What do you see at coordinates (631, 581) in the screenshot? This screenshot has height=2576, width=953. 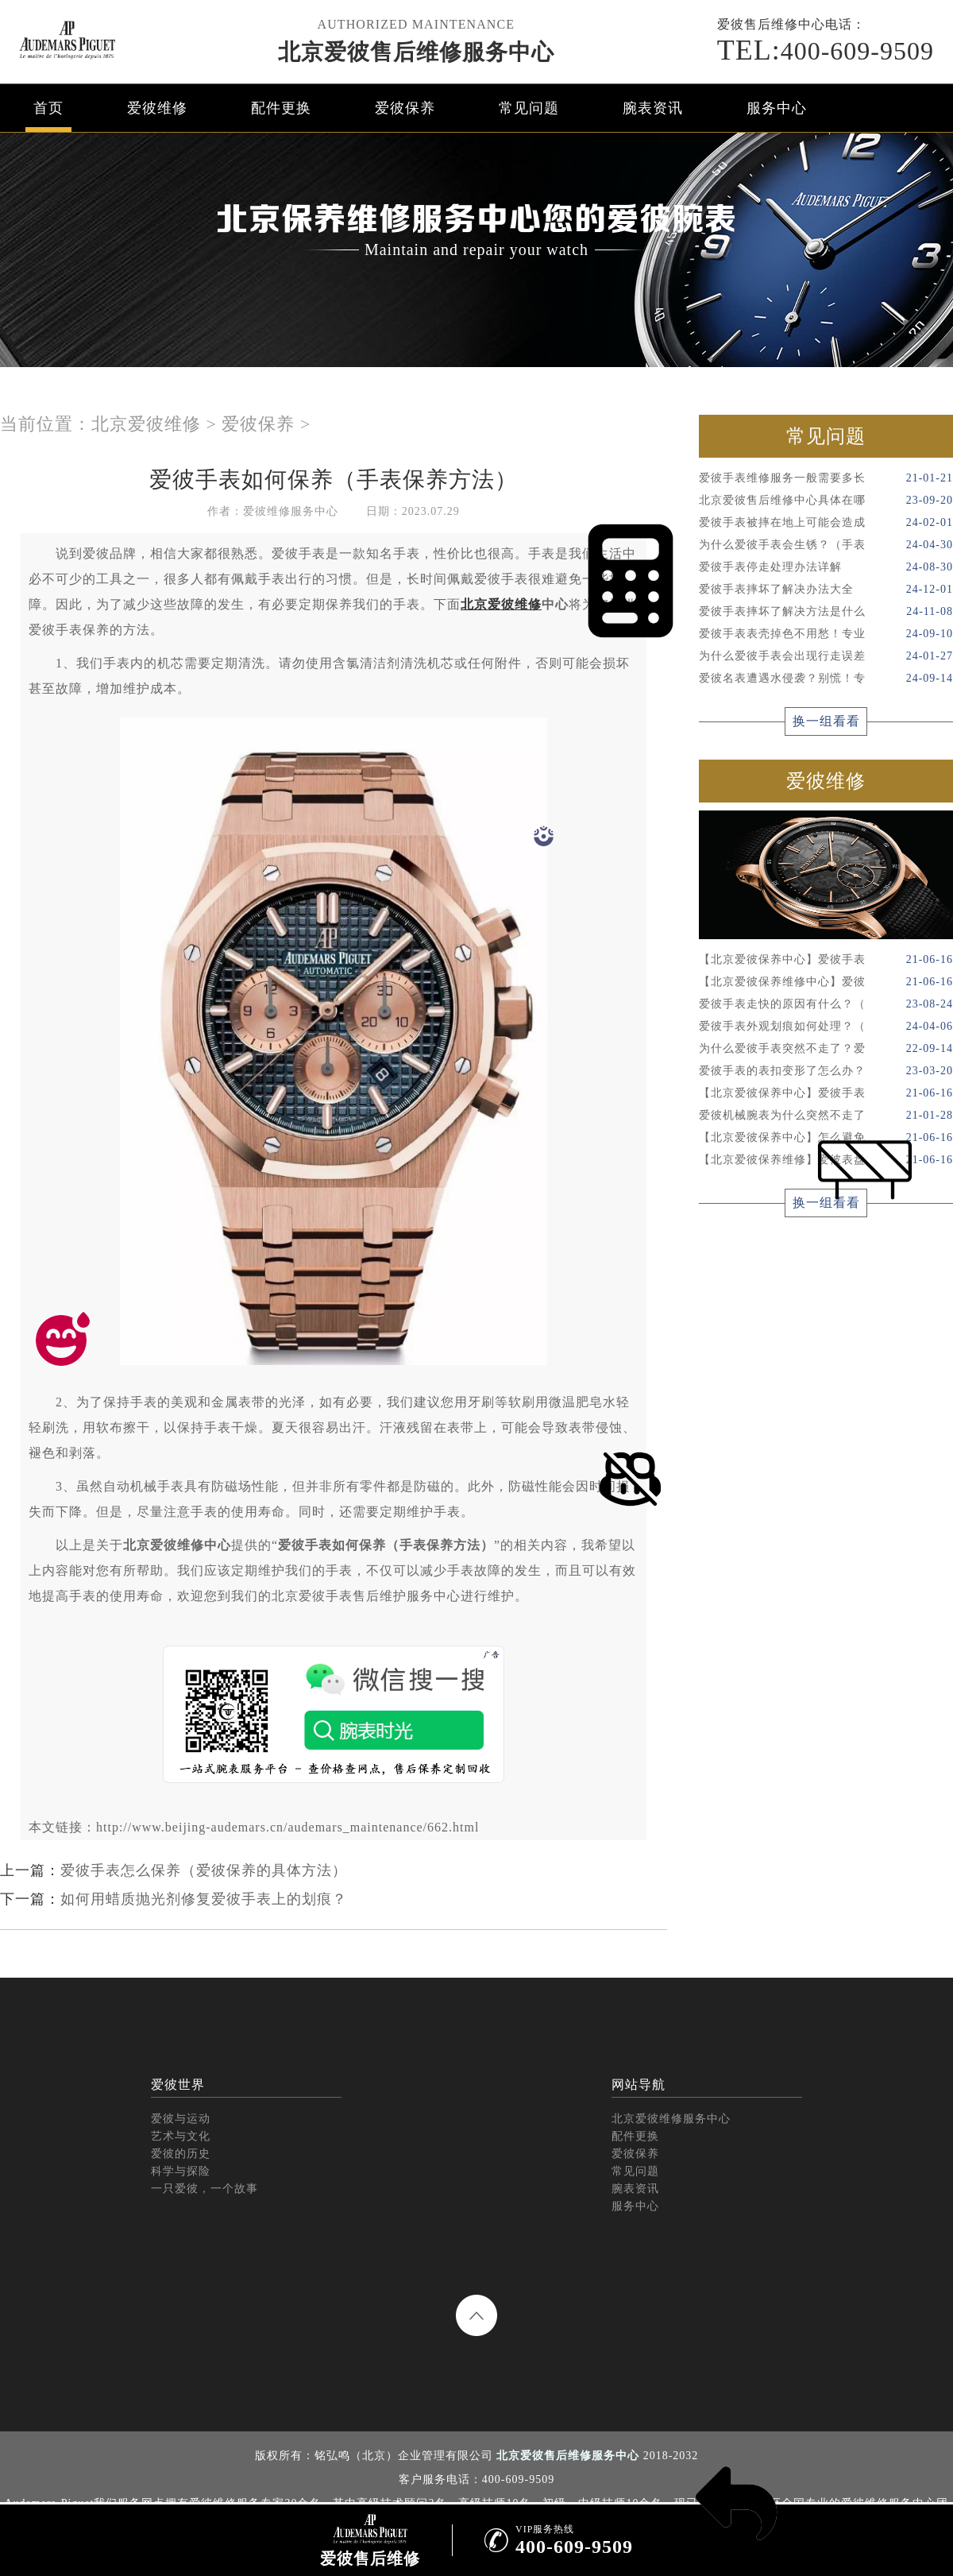 I see `open the calculator app` at bounding box center [631, 581].